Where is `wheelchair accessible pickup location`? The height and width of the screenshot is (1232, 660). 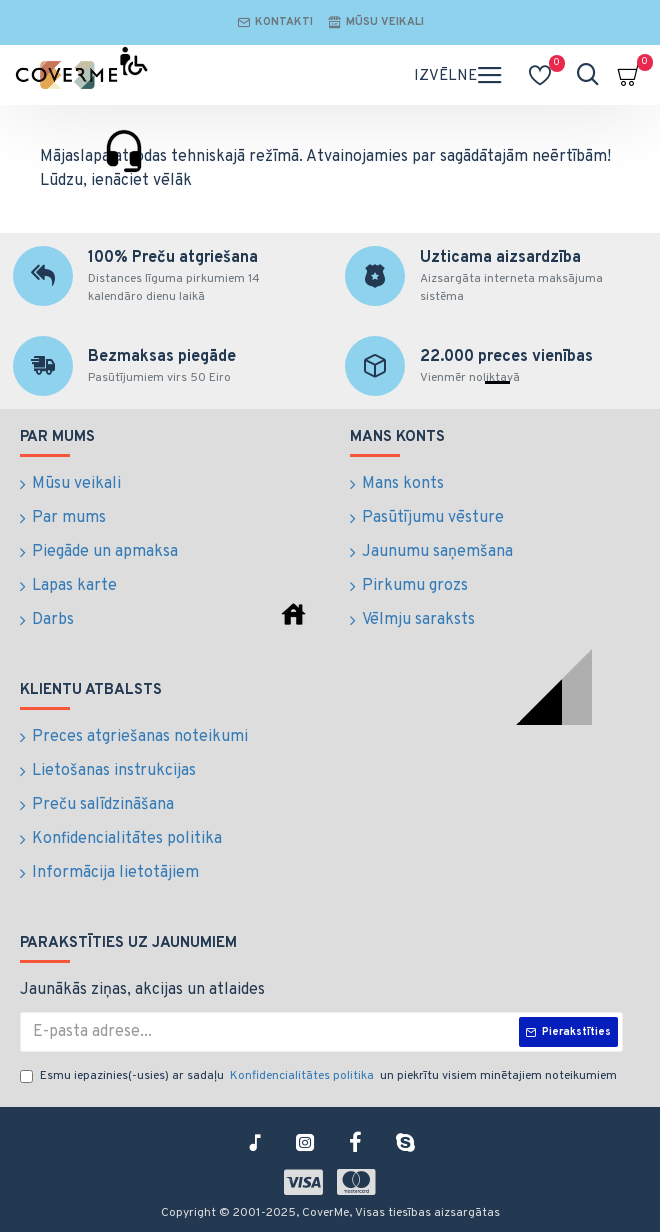 wheelchair accessible pickup location is located at coordinates (133, 61).